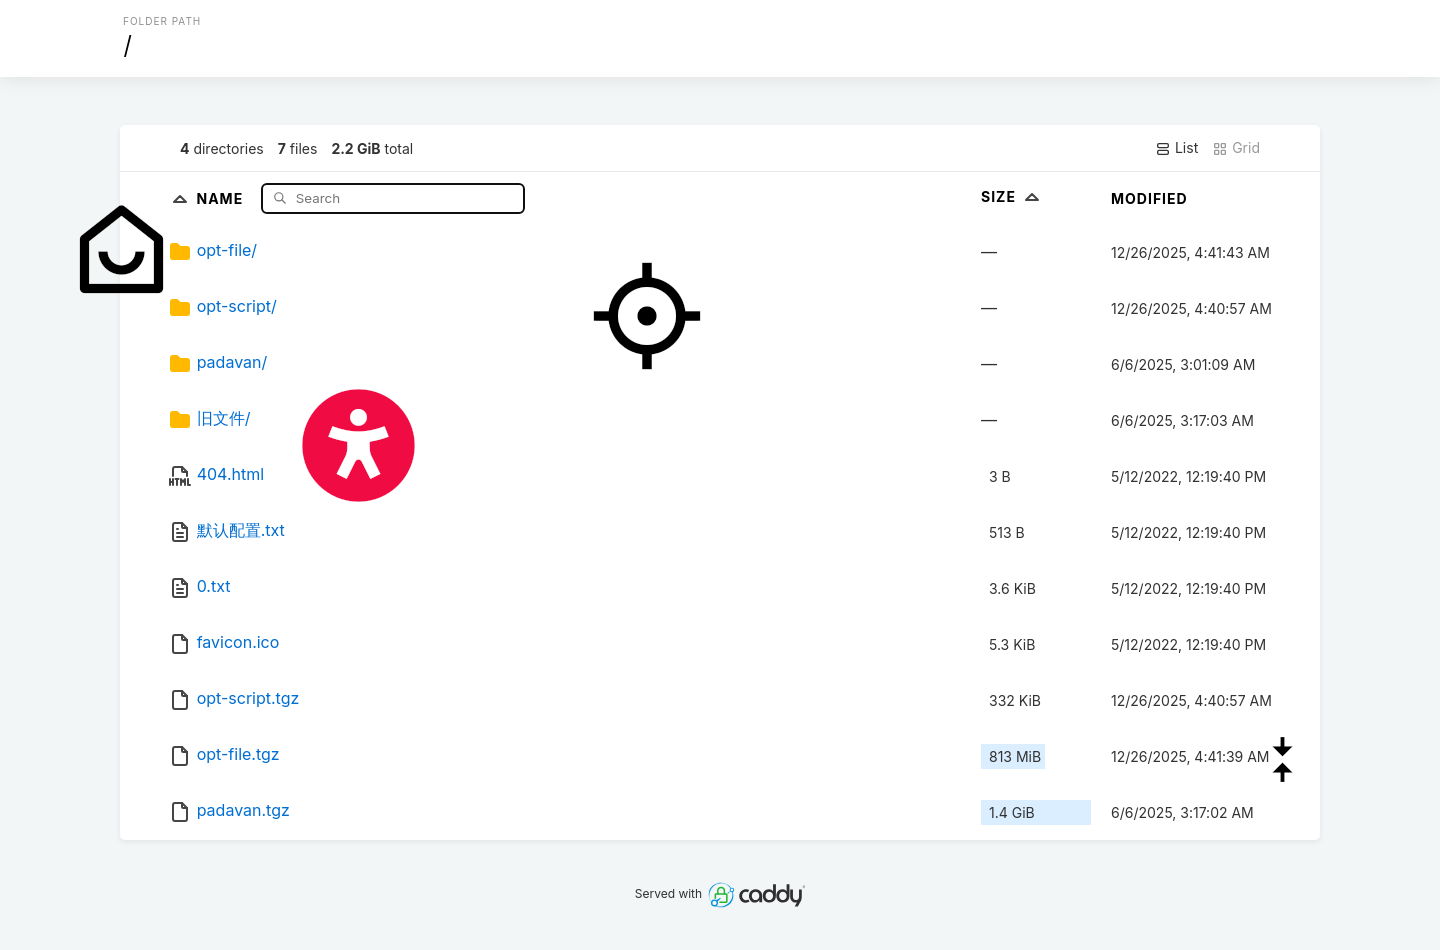 This screenshot has width=1440, height=950. I want to click on return to home screen, so click(121, 251).